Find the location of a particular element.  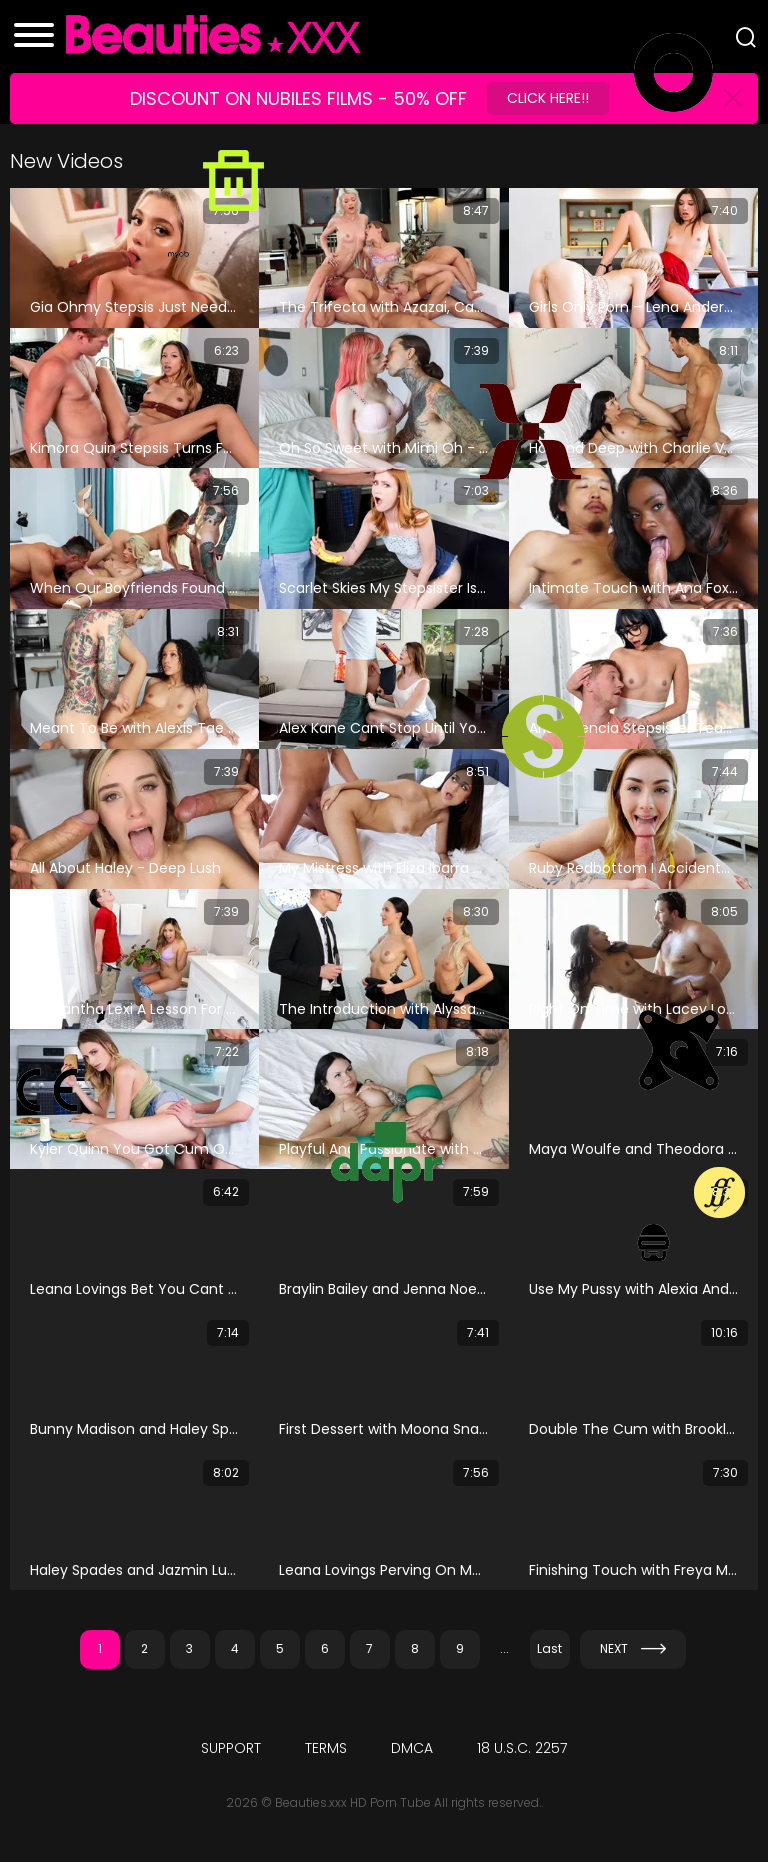

delete selected item is located at coordinates (233, 180).